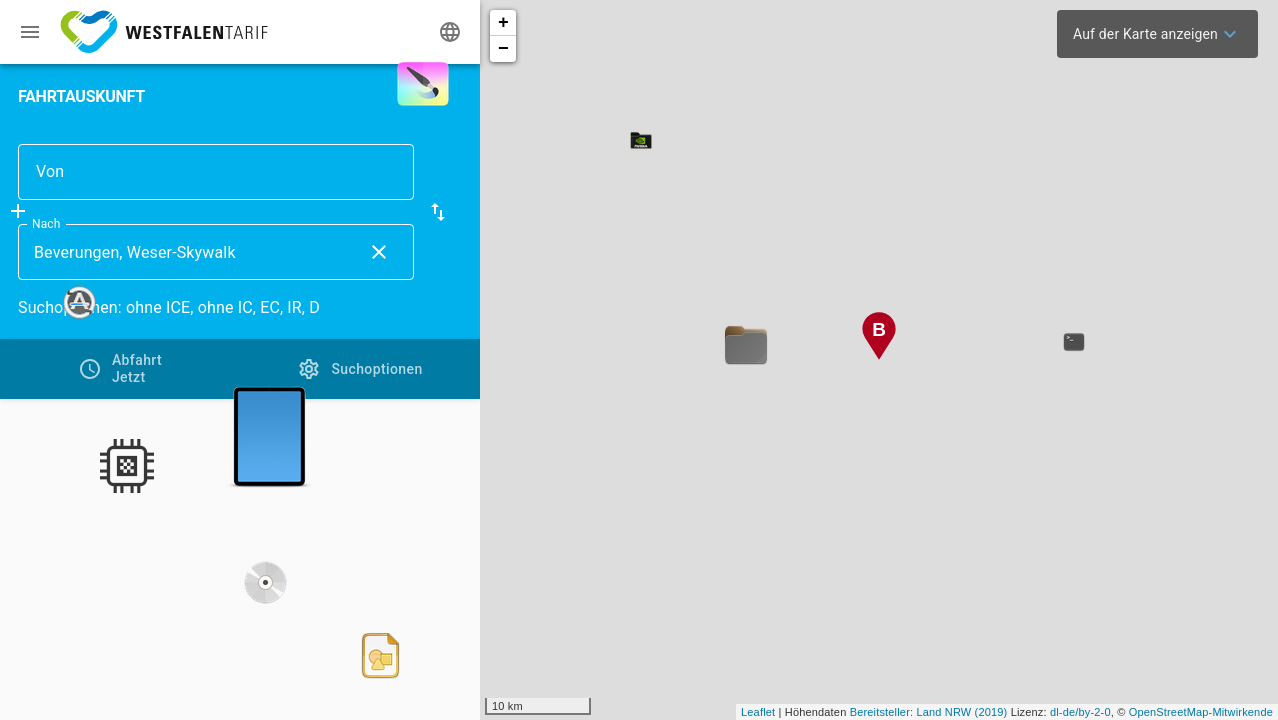  I want to click on libreoffice draw template file, so click(380, 655).